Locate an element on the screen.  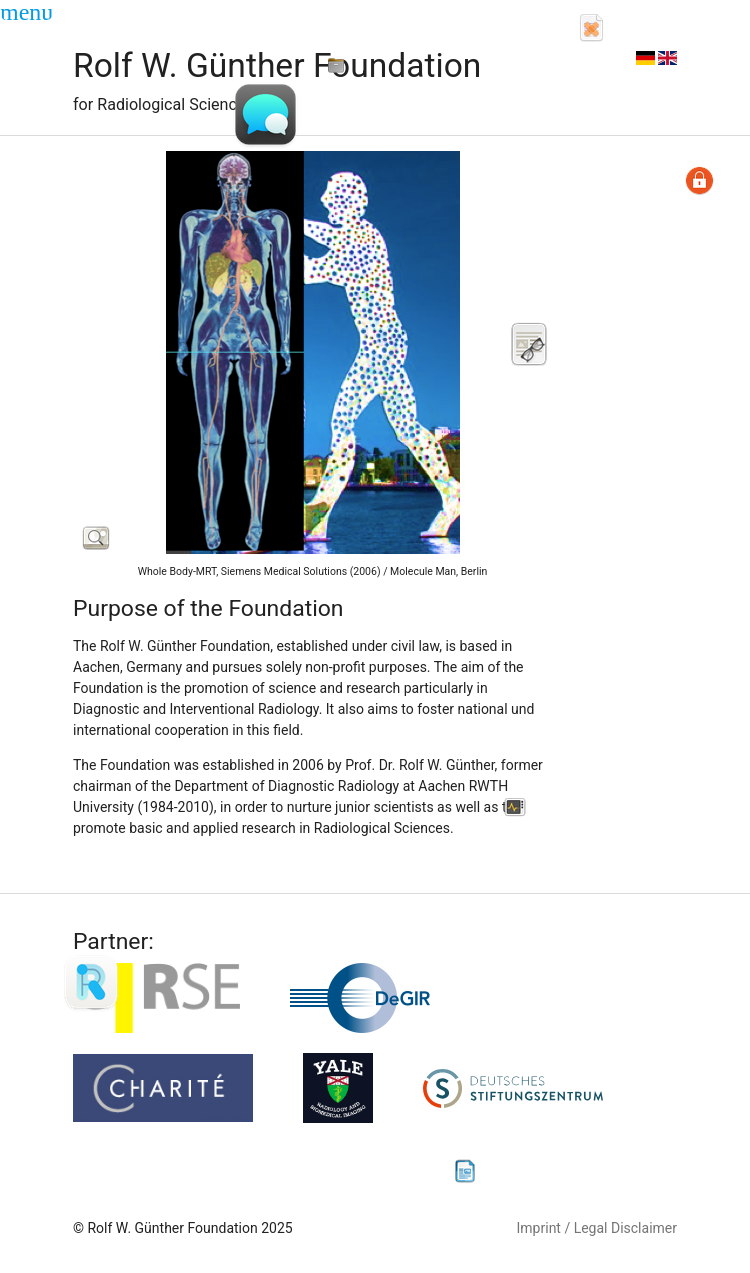
indicates a file or folder is read-only is located at coordinates (699, 180).